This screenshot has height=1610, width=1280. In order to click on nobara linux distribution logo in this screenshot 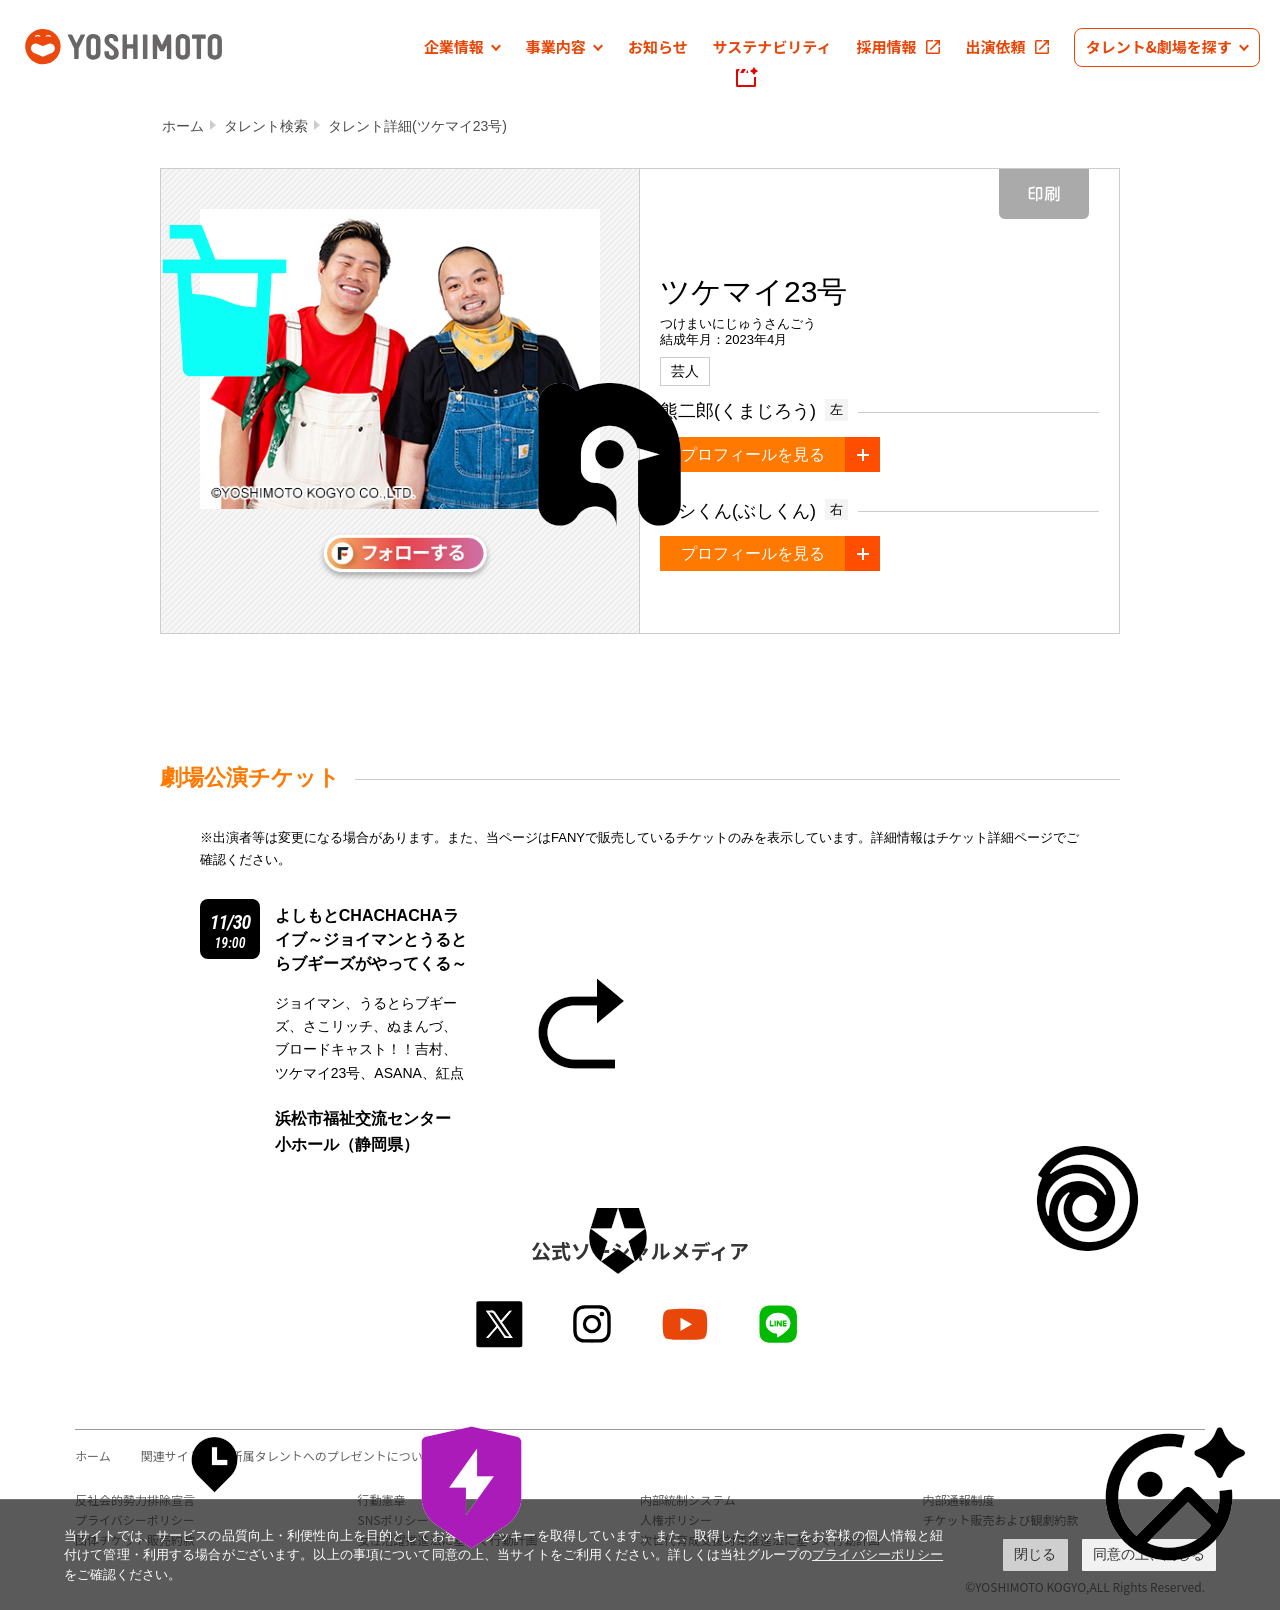, I will do `click(609, 455)`.